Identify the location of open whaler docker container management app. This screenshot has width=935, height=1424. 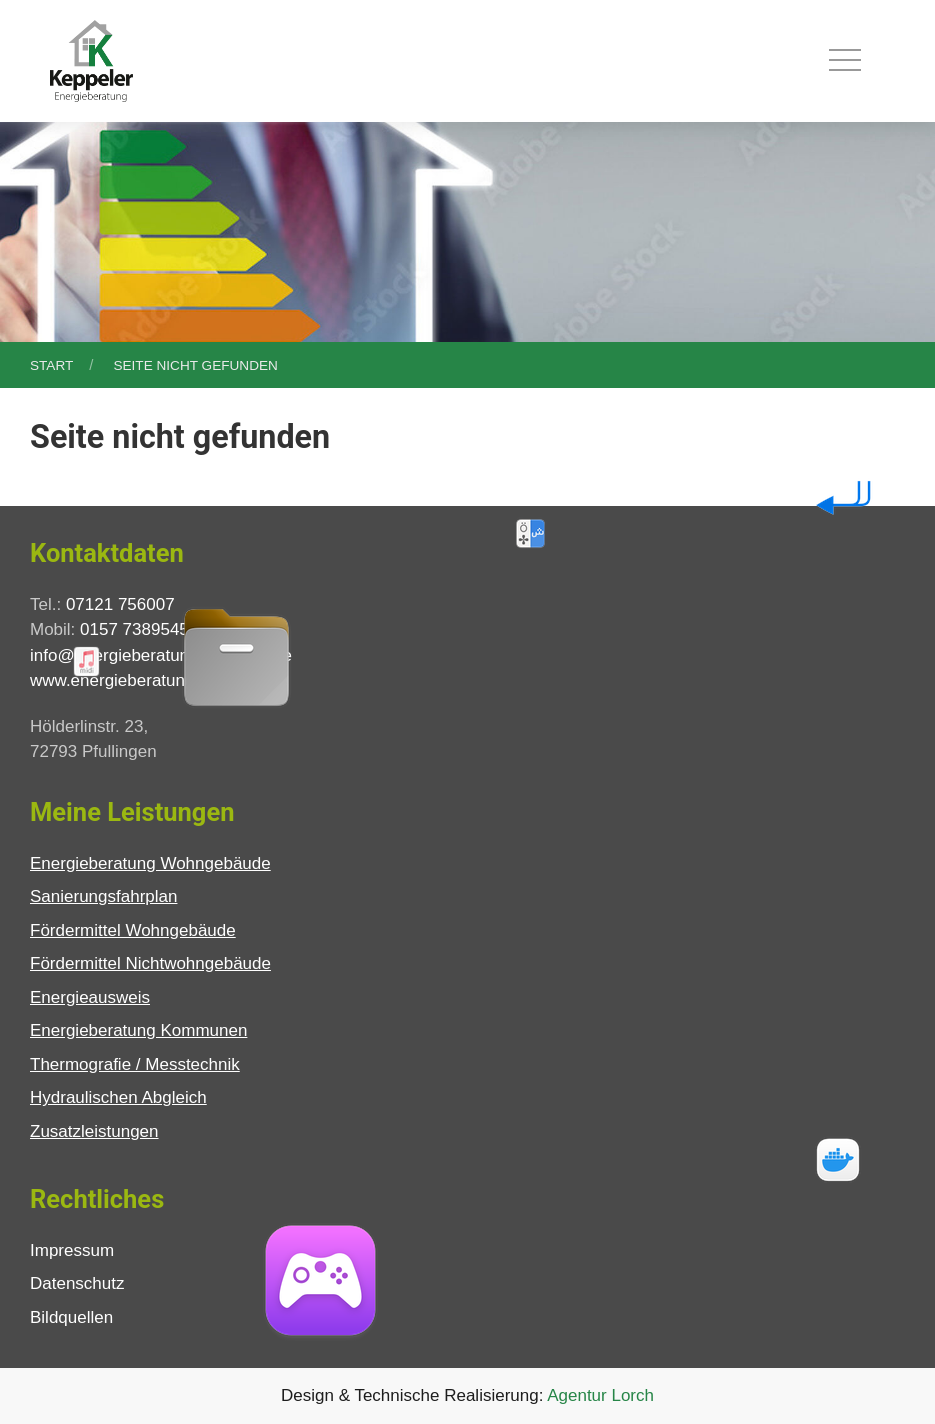
(838, 1159).